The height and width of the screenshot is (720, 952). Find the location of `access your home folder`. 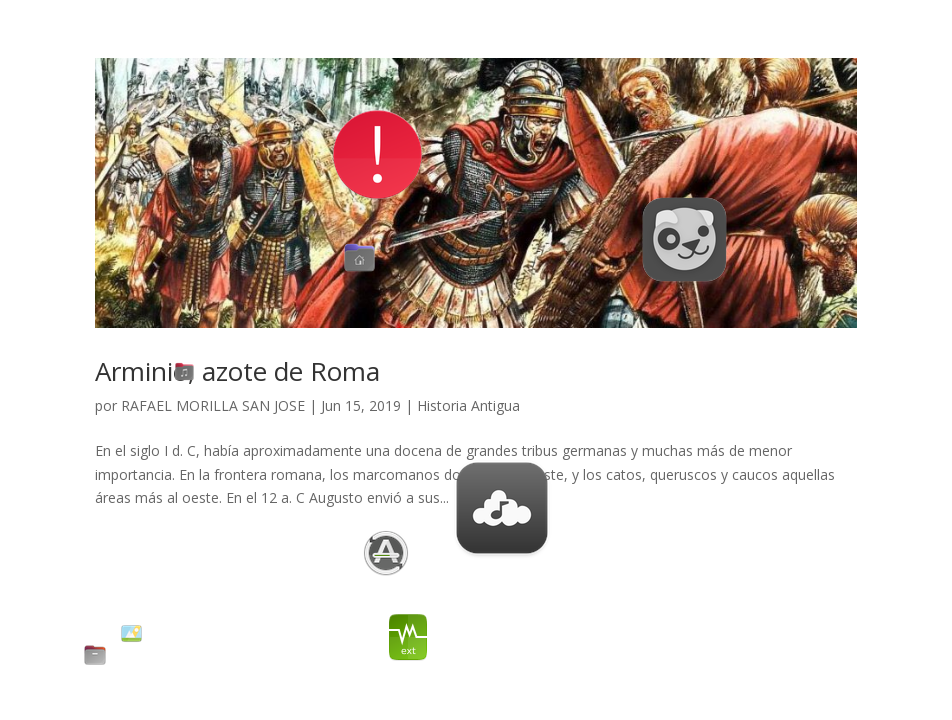

access your home folder is located at coordinates (359, 257).